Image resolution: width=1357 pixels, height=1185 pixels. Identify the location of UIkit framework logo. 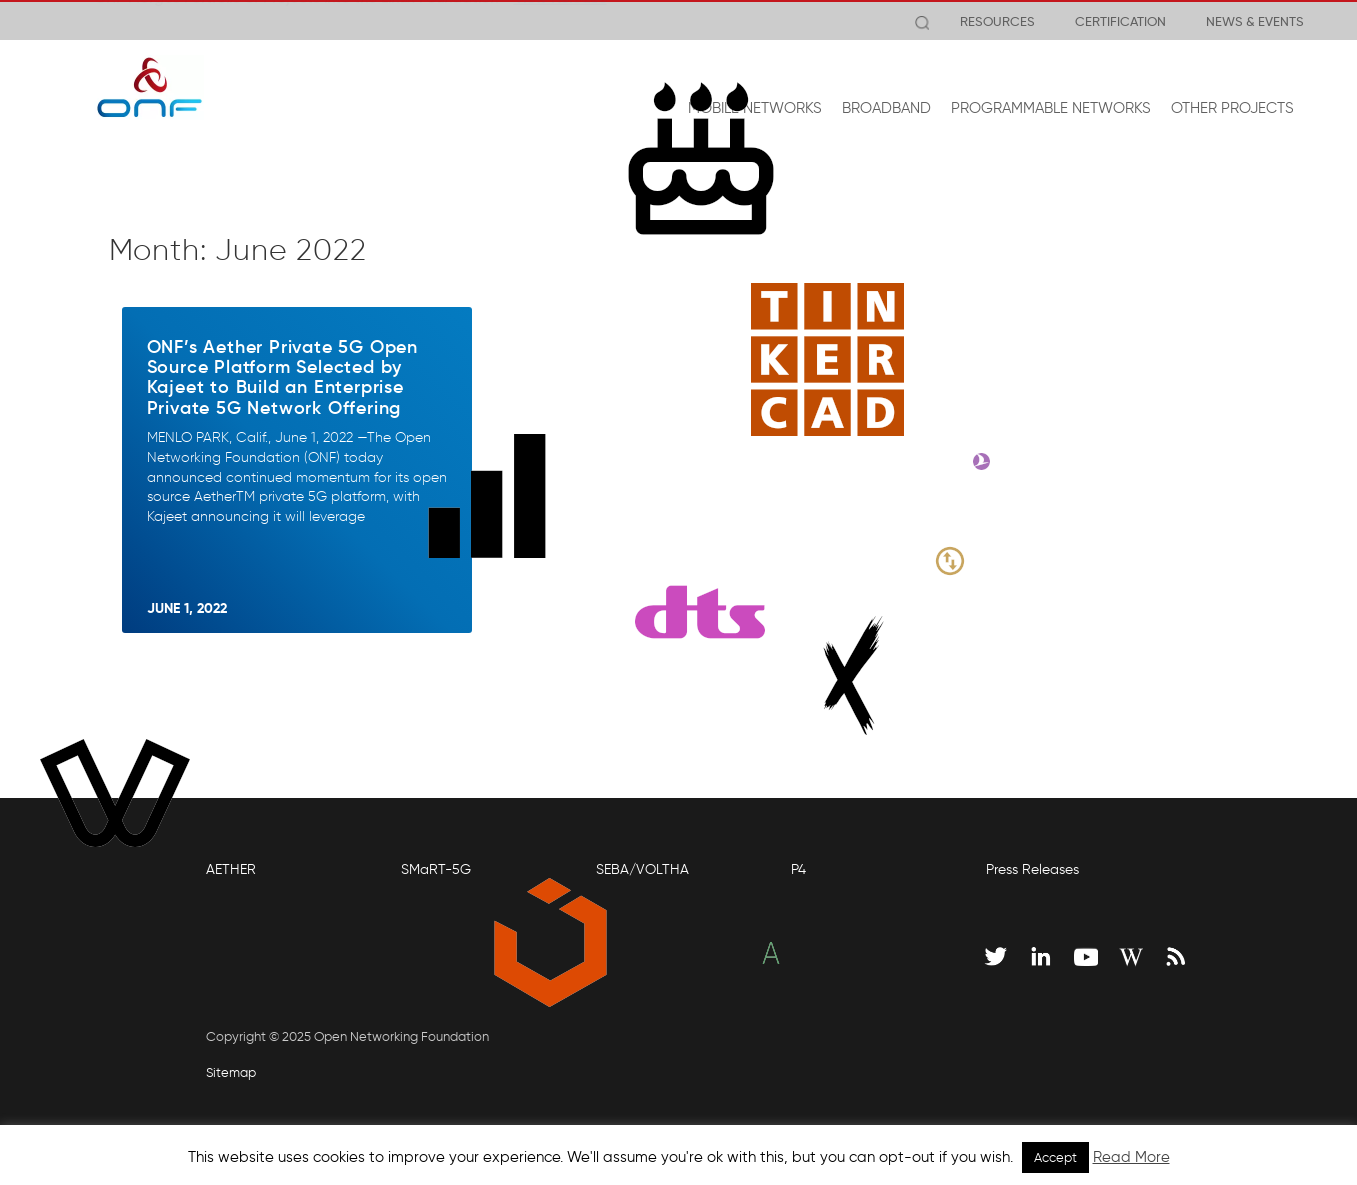
(550, 942).